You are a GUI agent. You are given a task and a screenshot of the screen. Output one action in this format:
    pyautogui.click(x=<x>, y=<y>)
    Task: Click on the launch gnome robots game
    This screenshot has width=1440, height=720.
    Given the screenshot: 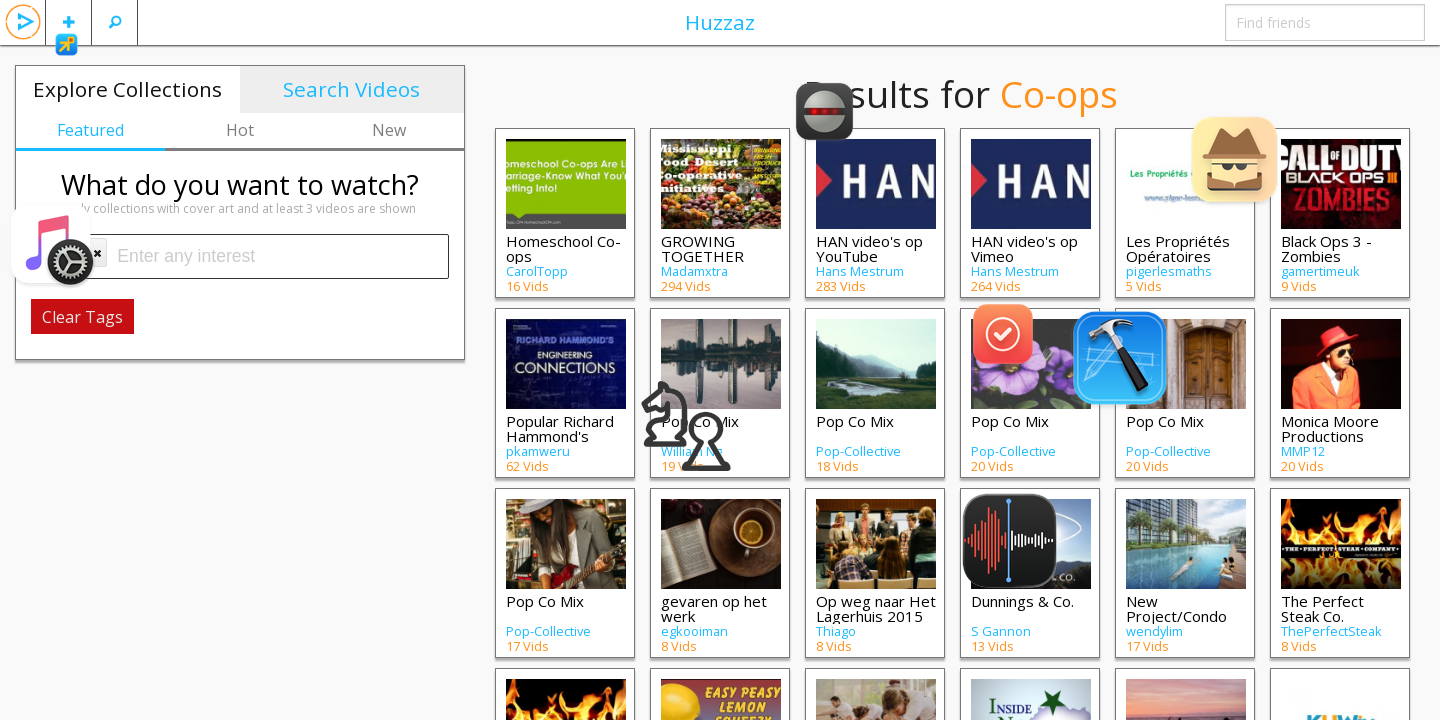 What is the action you would take?
    pyautogui.click(x=824, y=111)
    